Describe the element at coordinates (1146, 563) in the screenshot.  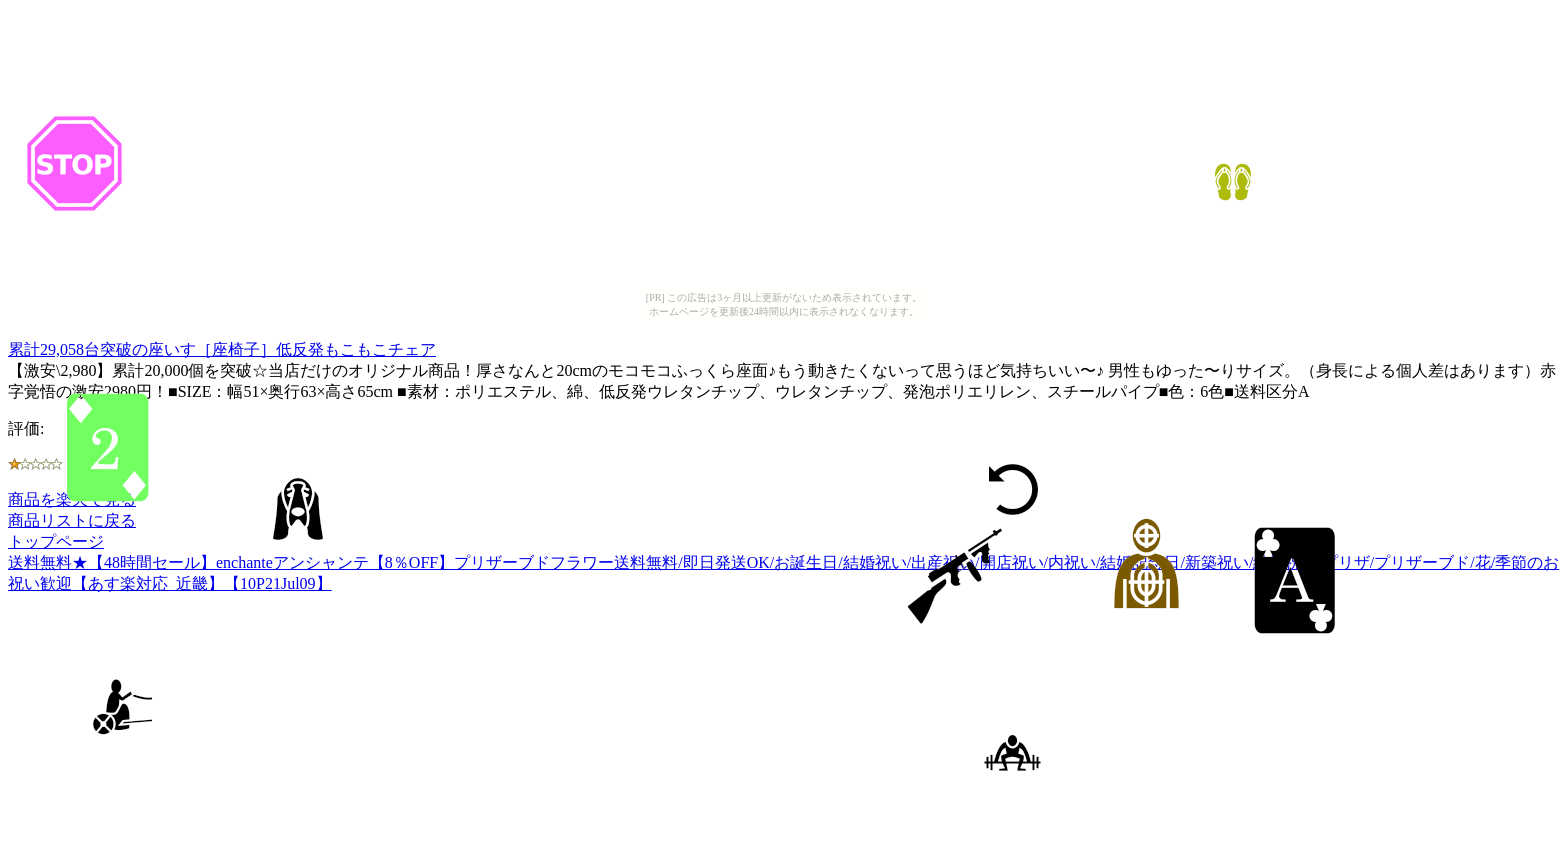
I see `practice target for shooting range simulation` at that location.